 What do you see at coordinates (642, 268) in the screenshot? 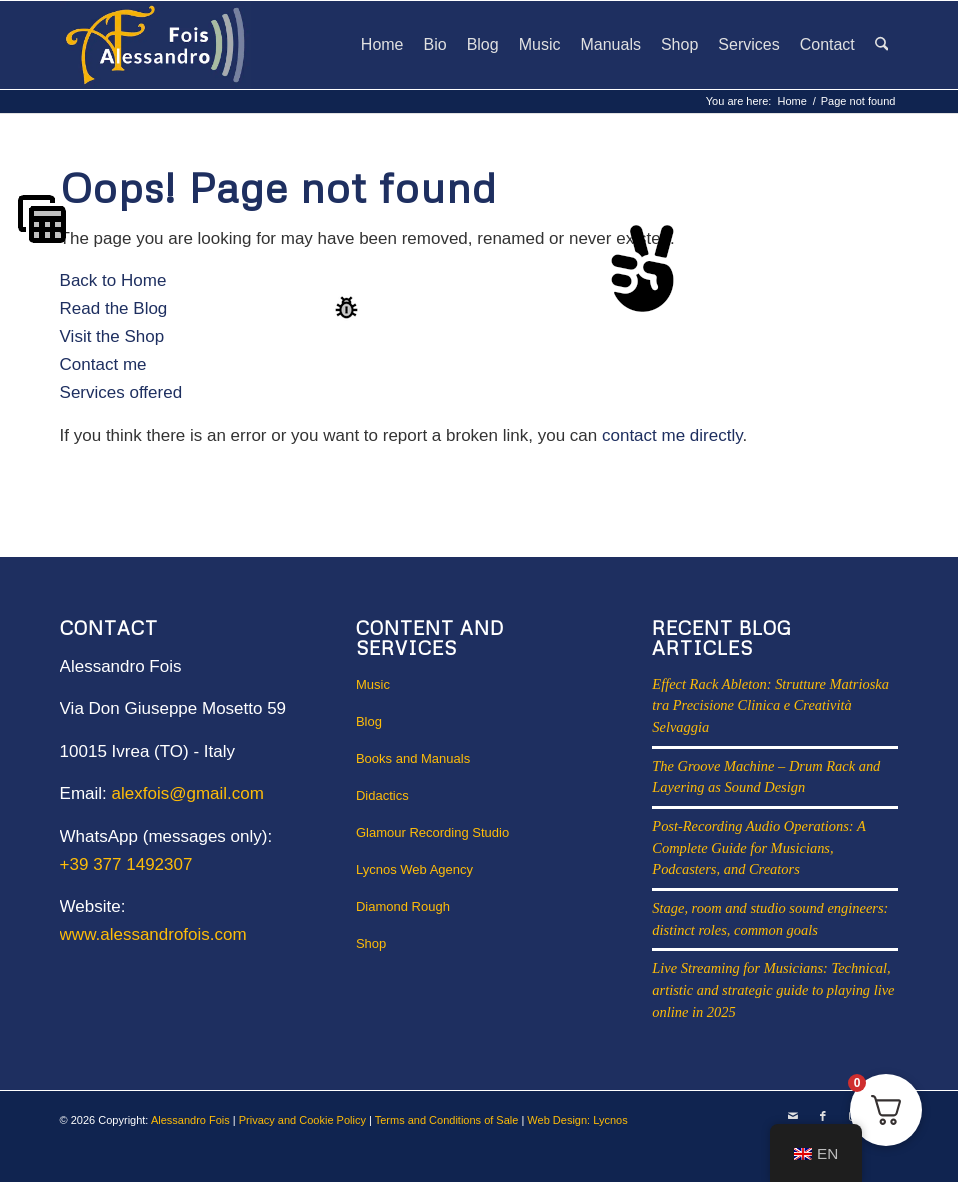
I see `send a peace sign or friendly gesture` at bounding box center [642, 268].